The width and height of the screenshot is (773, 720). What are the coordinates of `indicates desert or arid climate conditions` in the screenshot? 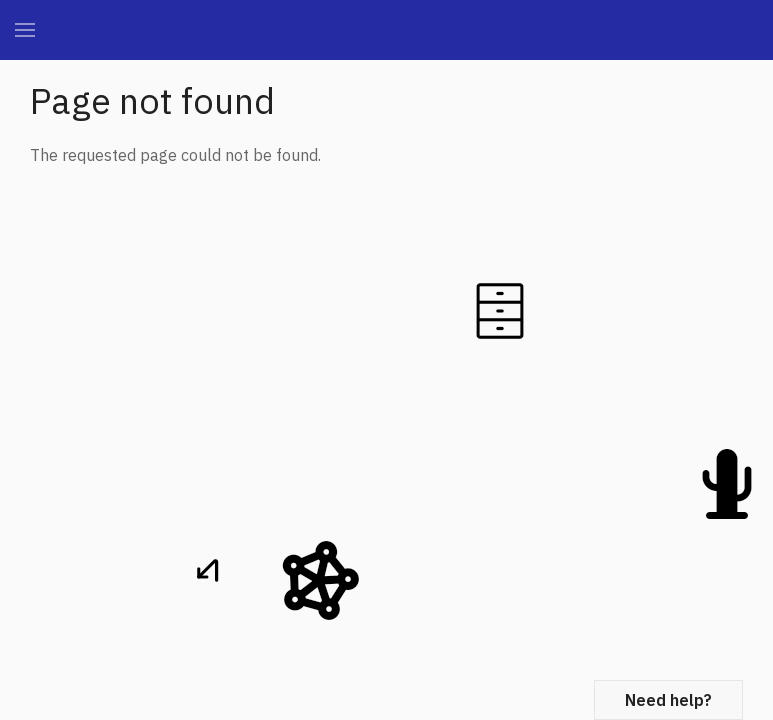 It's located at (727, 484).